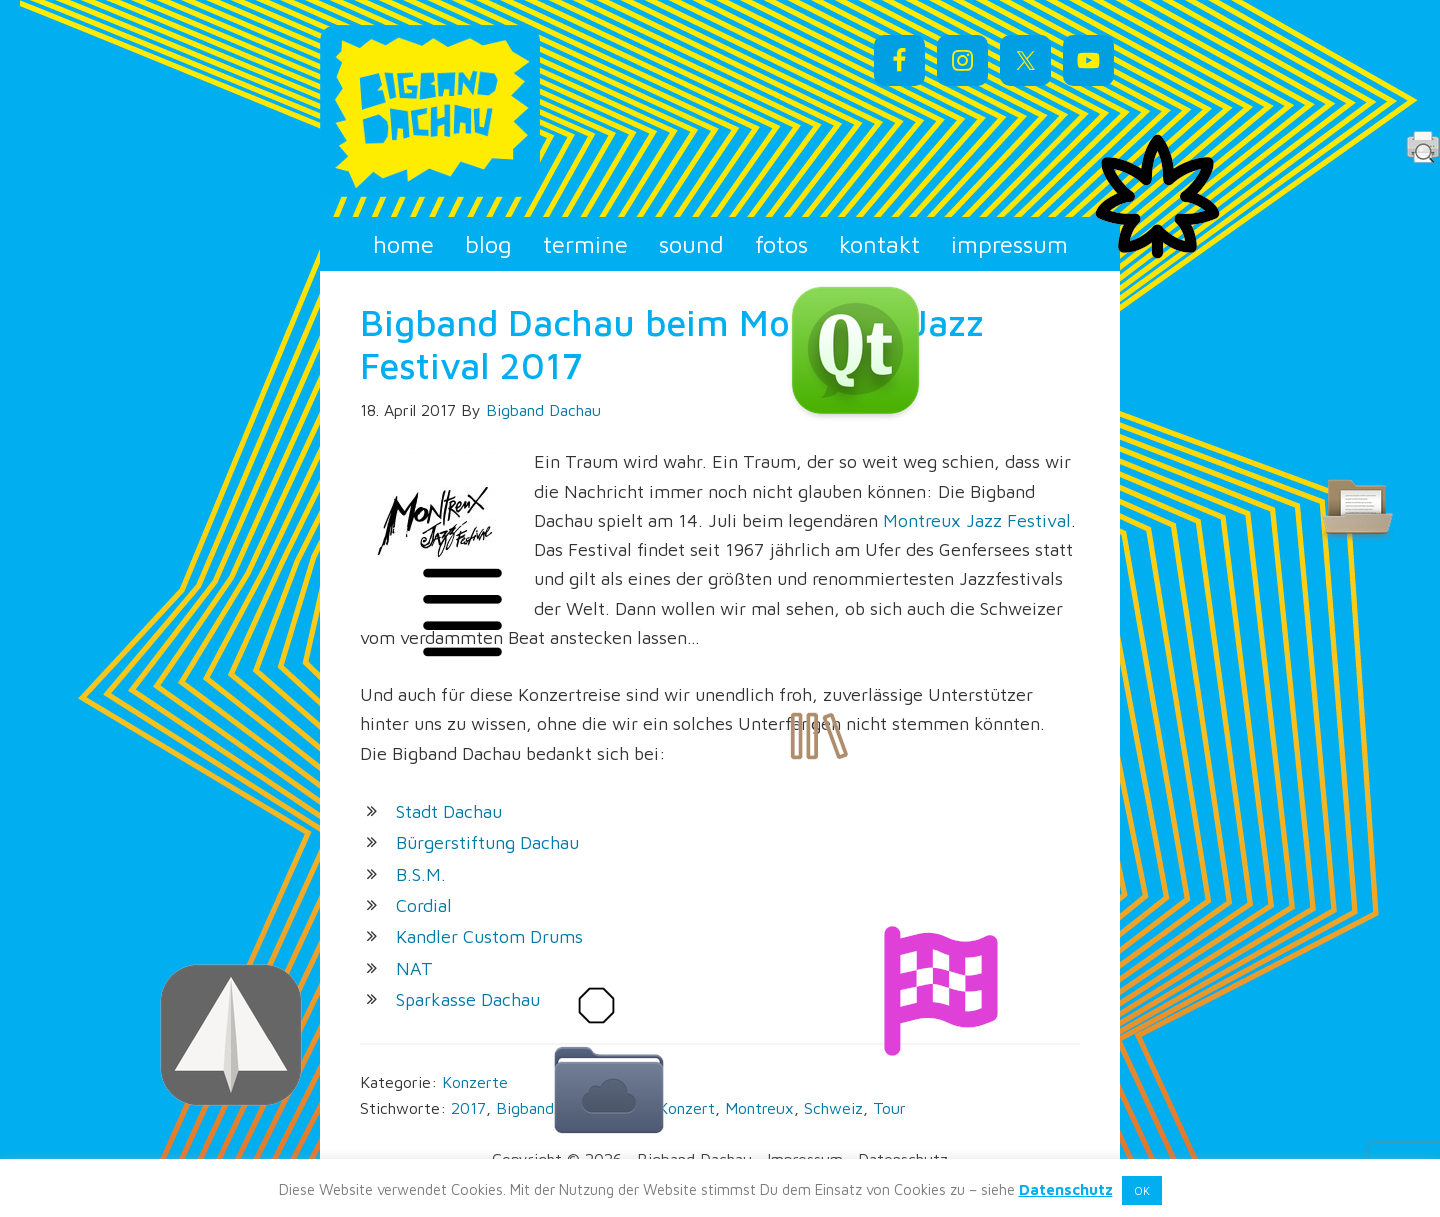  What do you see at coordinates (855, 350) in the screenshot?
I see `open qt linguist translation tool` at bounding box center [855, 350].